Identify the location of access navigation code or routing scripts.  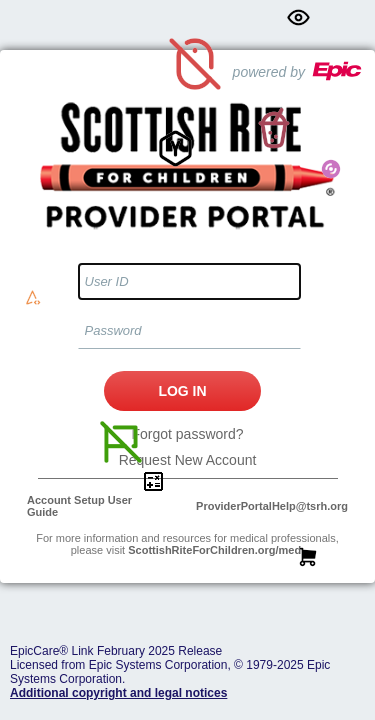
(32, 297).